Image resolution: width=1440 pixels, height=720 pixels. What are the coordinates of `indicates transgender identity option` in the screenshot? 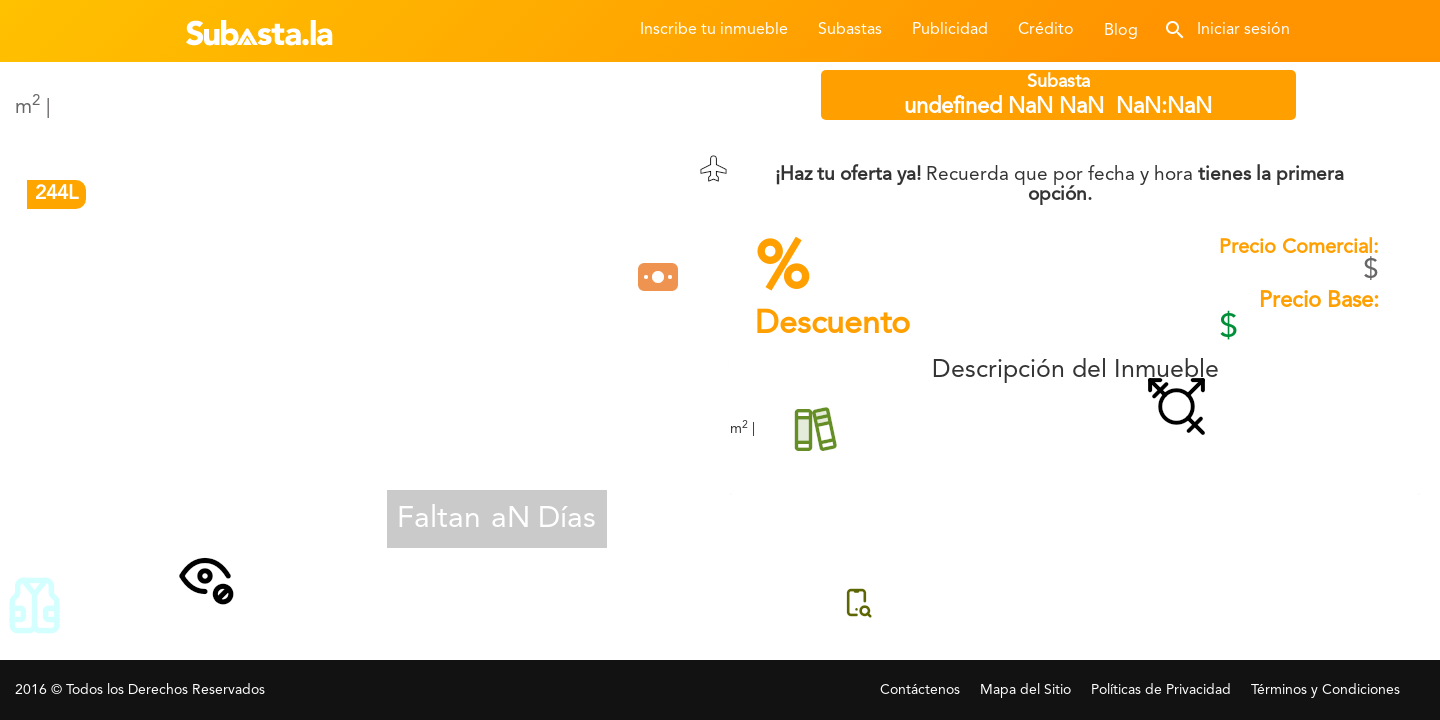 It's located at (1176, 406).